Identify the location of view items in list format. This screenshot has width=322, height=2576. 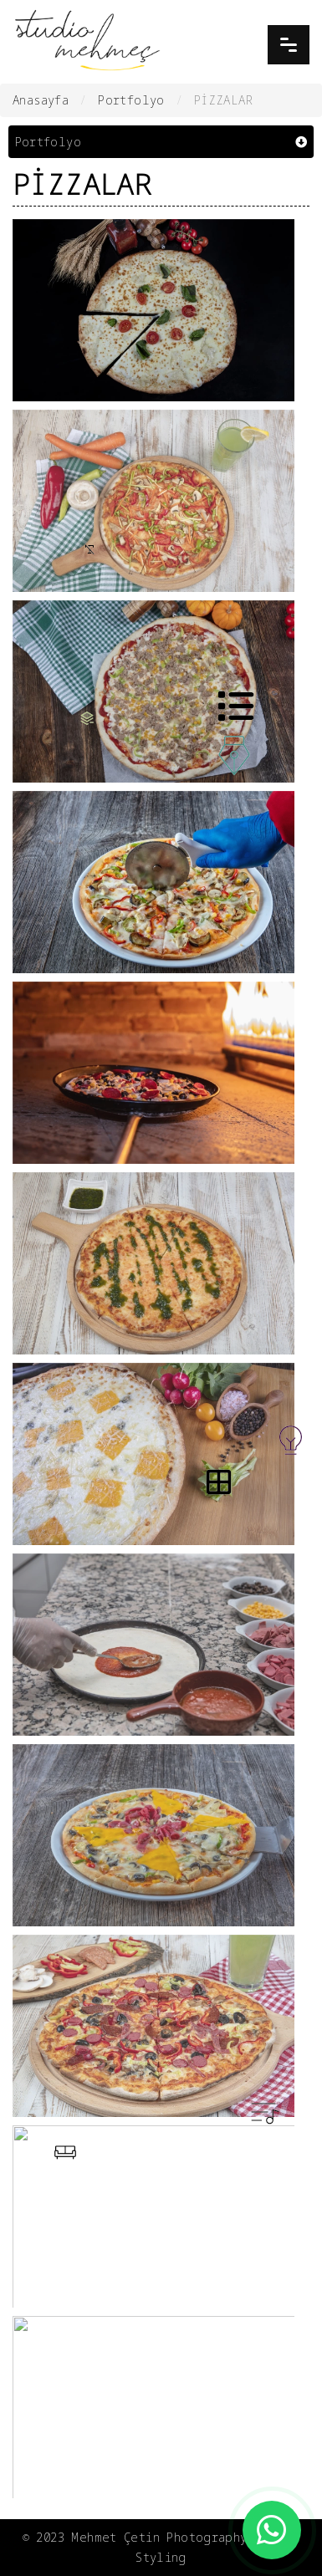
(235, 706).